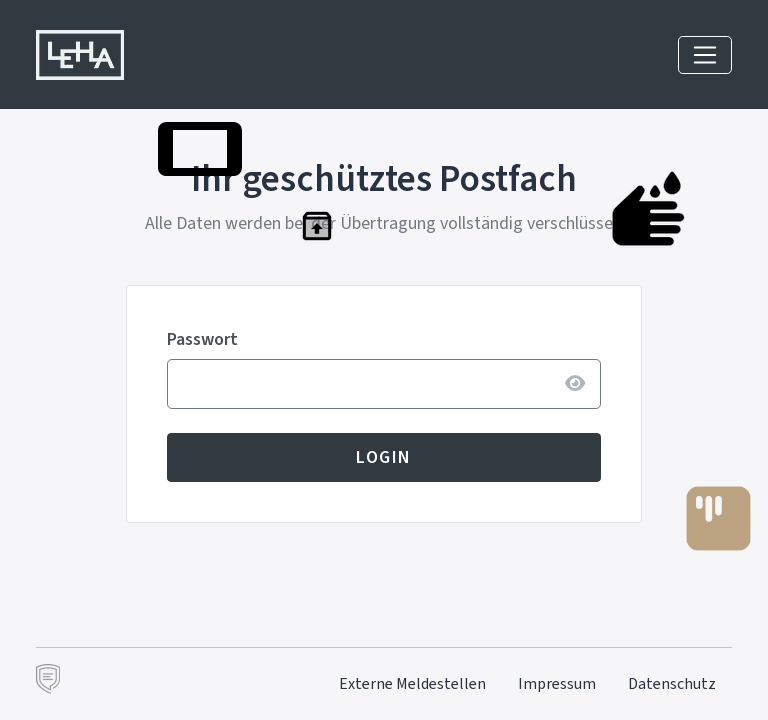 The image size is (768, 720). Describe the element at coordinates (200, 149) in the screenshot. I see `switch device to landscape mode` at that location.